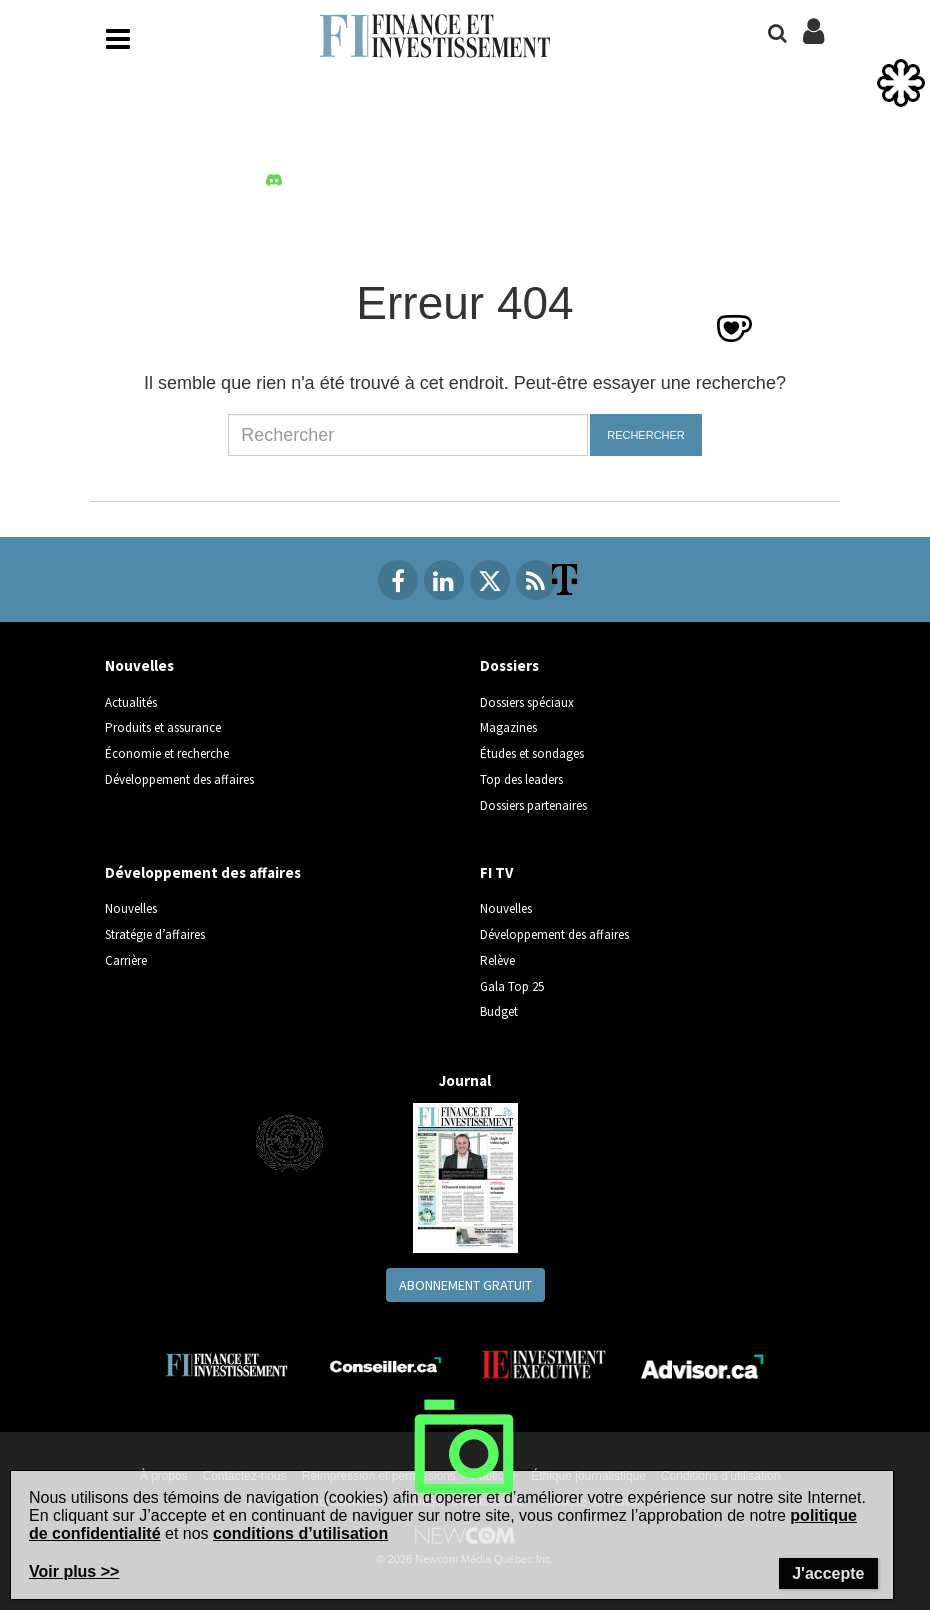 The image size is (930, 1610). Describe the element at coordinates (289, 1143) in the screenshot. I see `united nations official logo` at that location.